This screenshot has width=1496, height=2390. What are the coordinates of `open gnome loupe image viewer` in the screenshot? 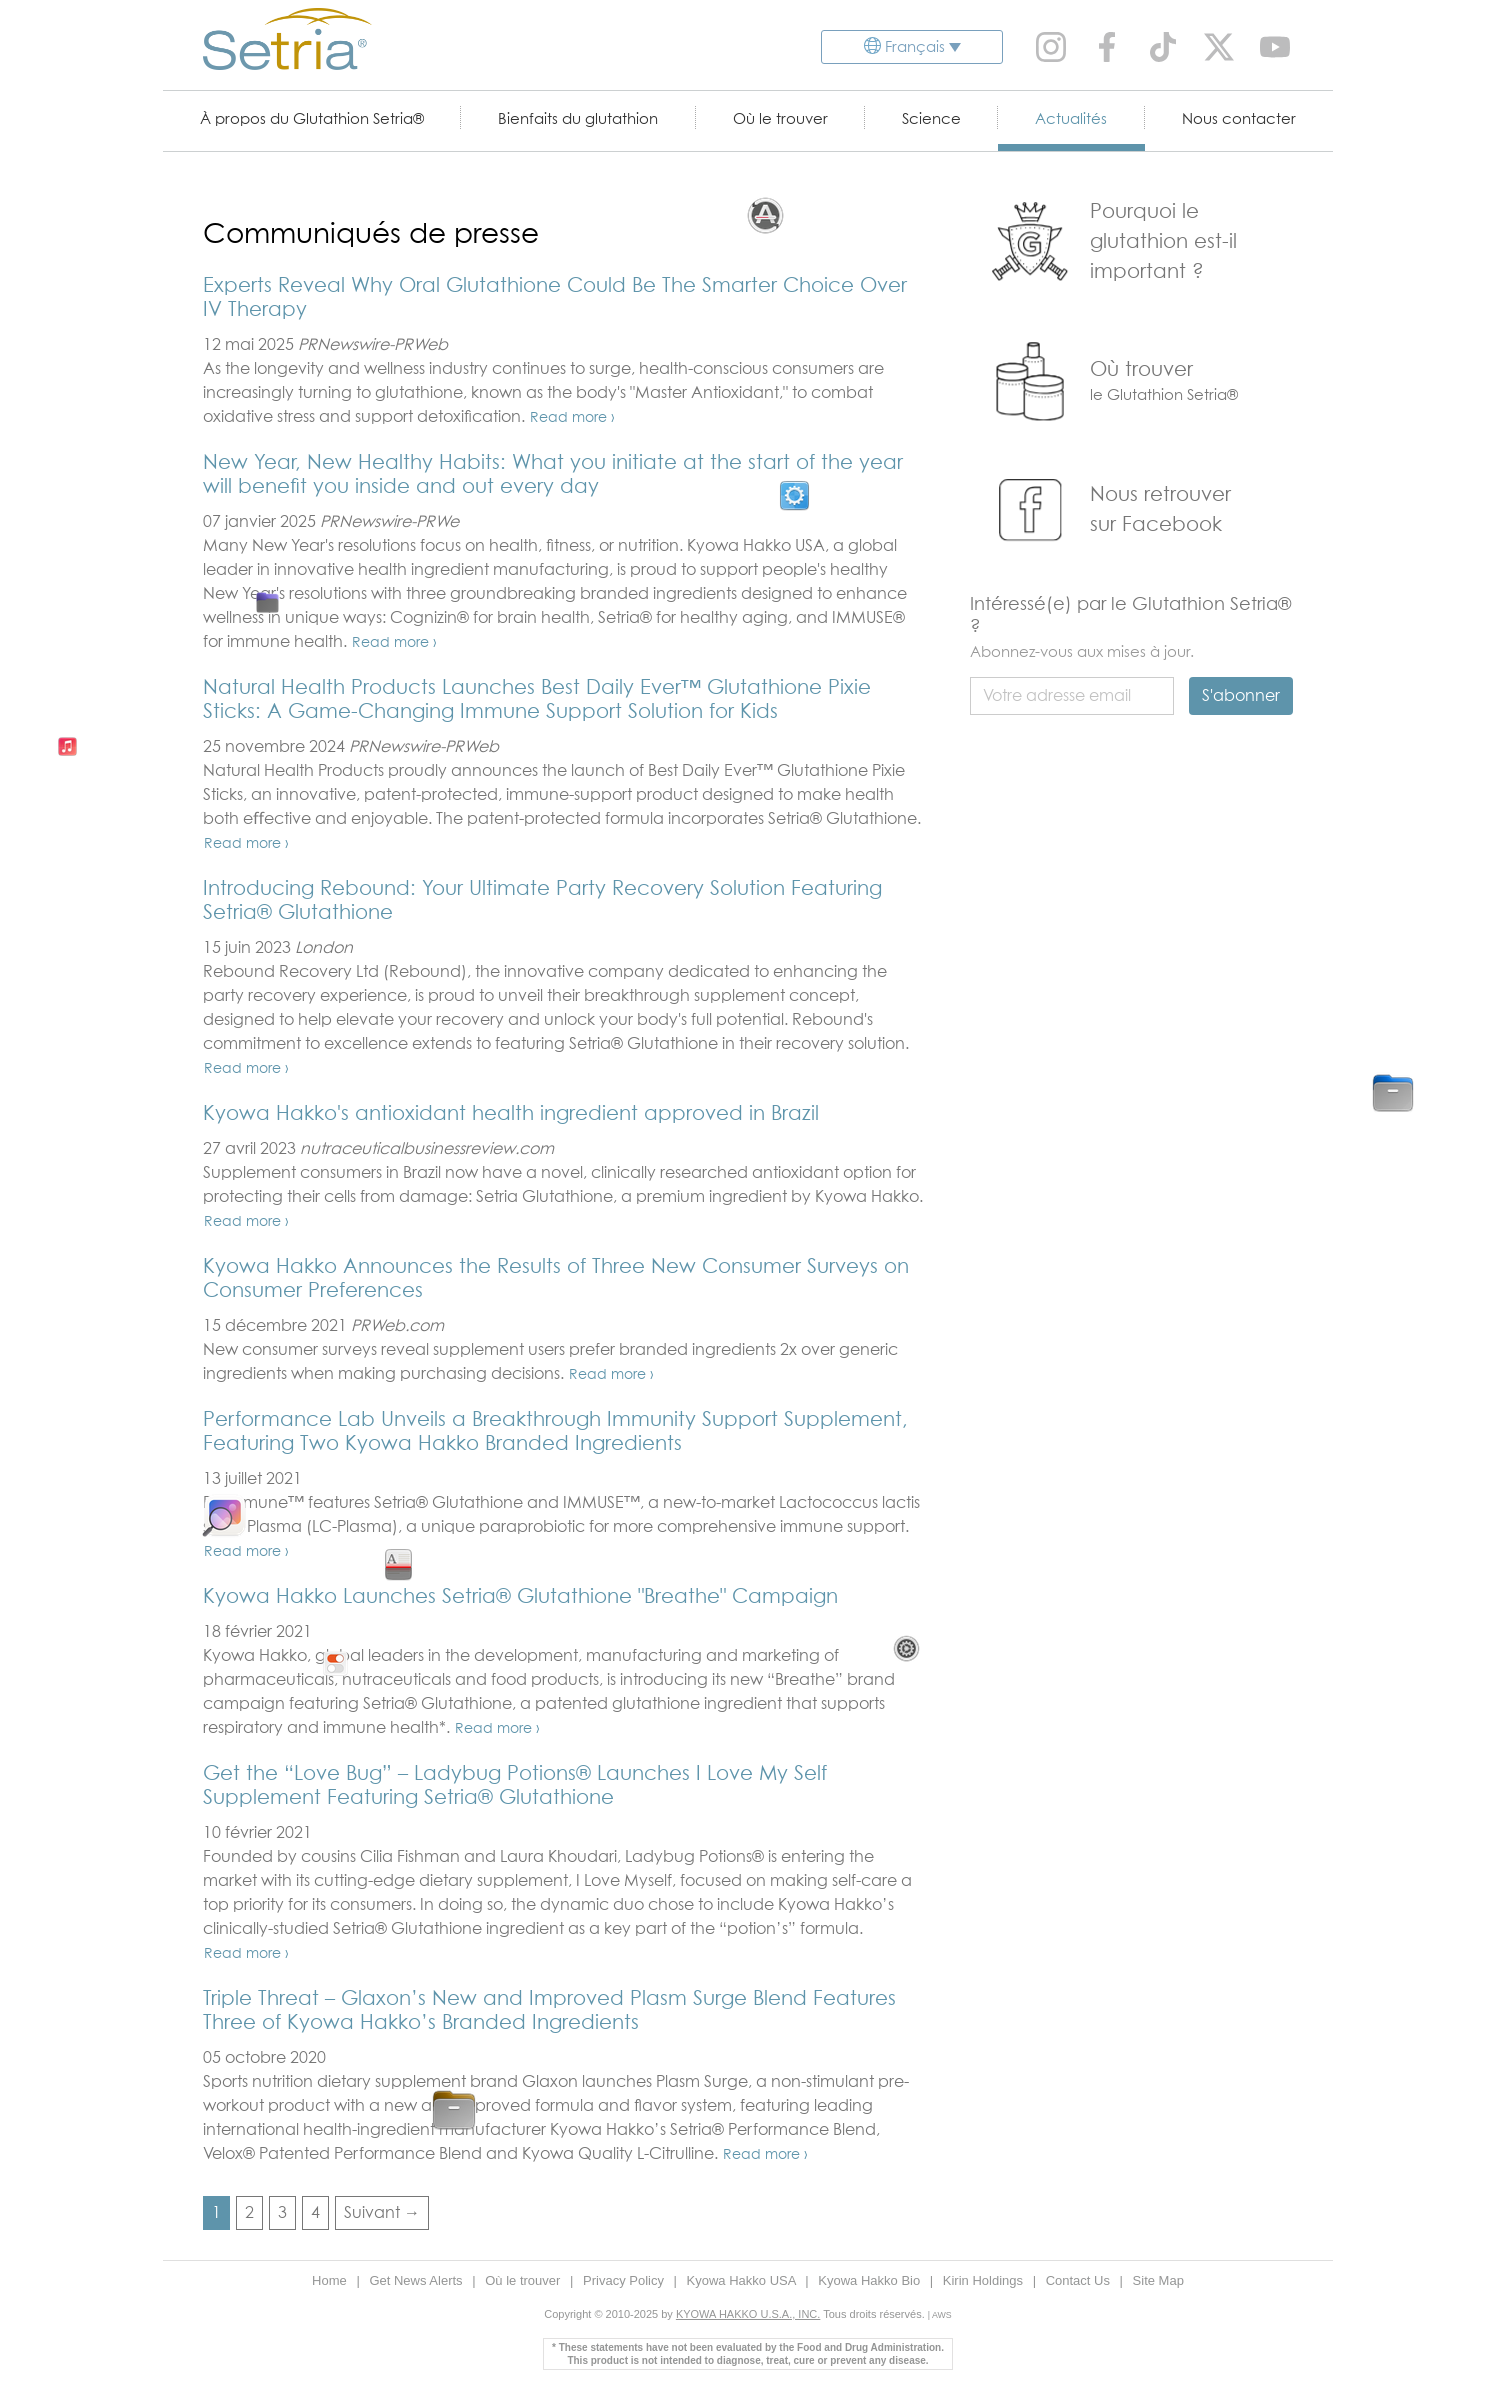 It's located at (225, 1515).